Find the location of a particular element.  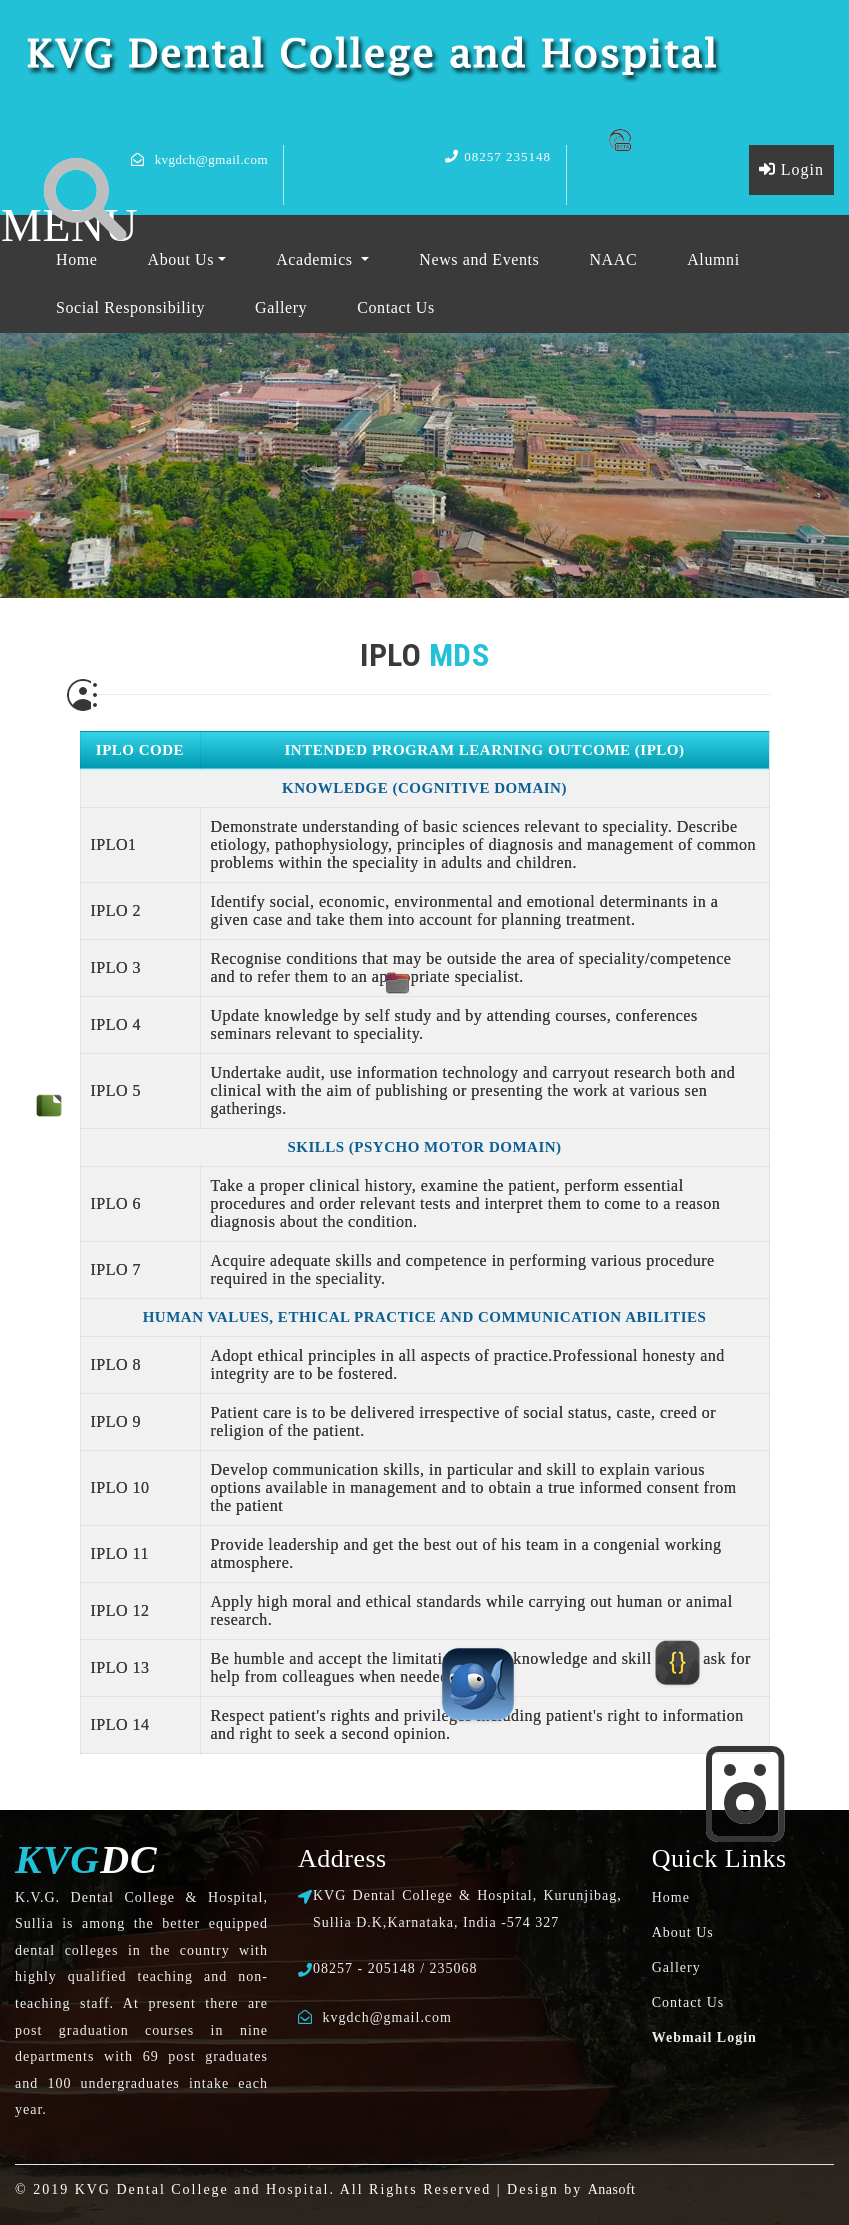

indicates an open or expanded folder is located at coordinates (397, 982).